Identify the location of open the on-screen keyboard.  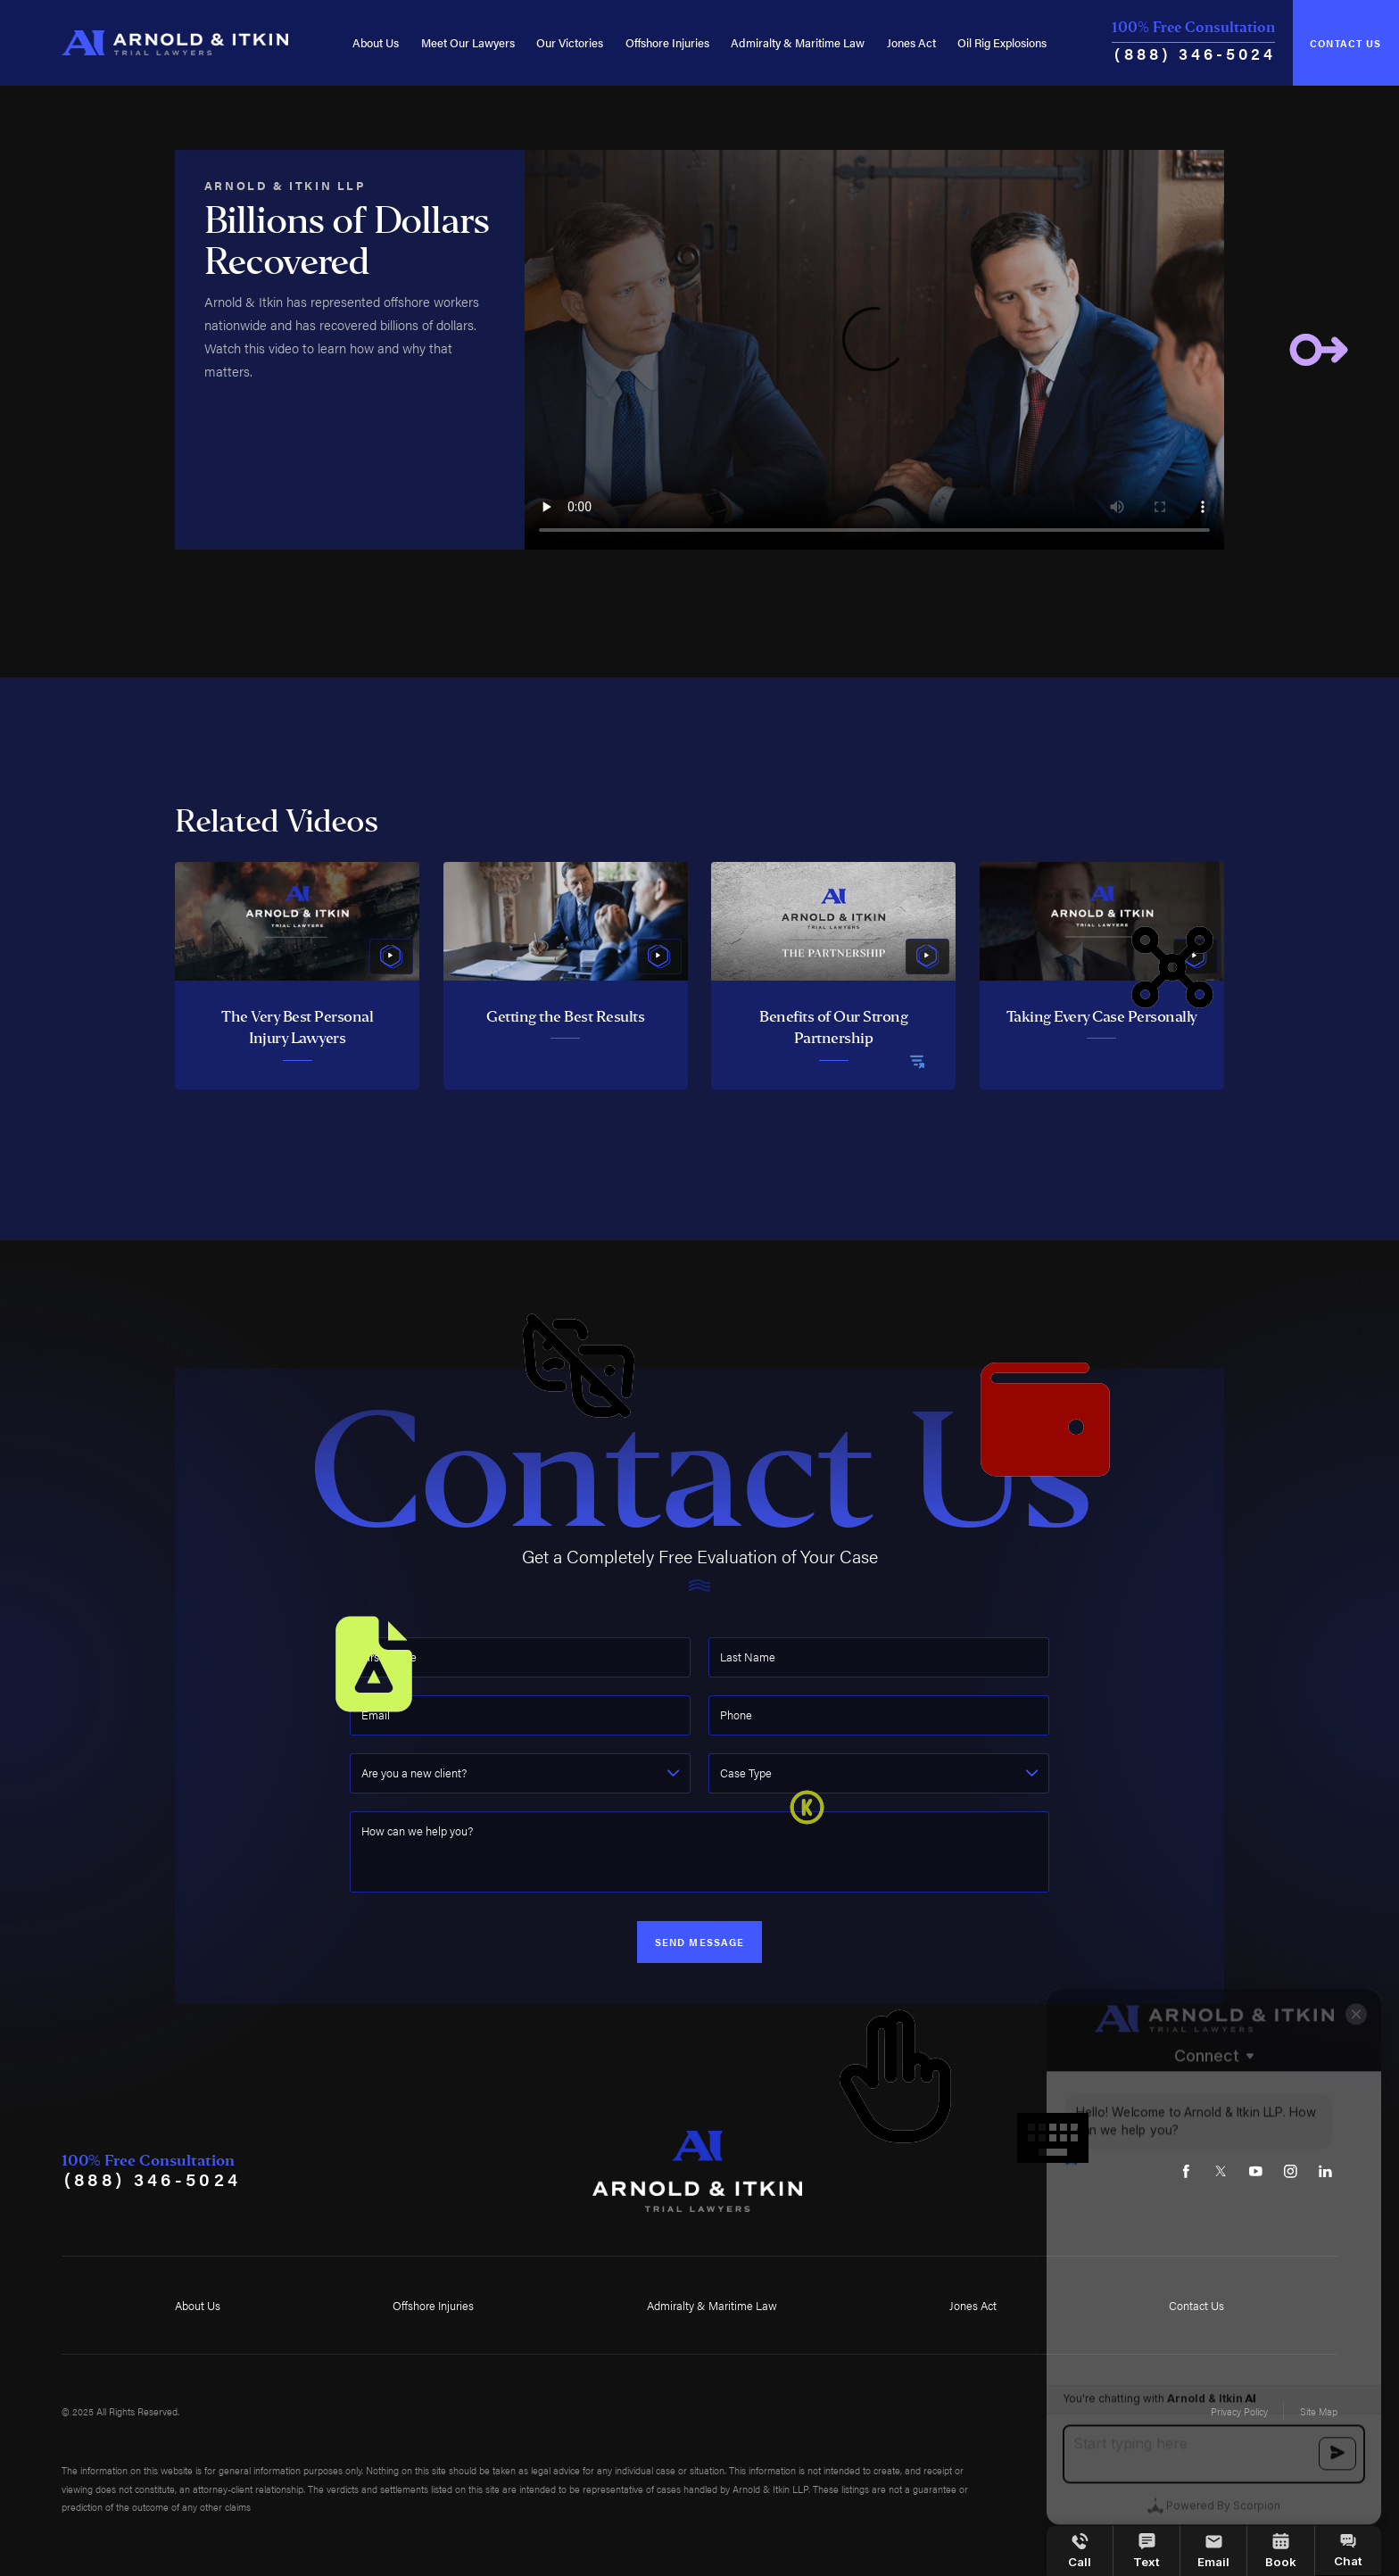
(1053, 2138).